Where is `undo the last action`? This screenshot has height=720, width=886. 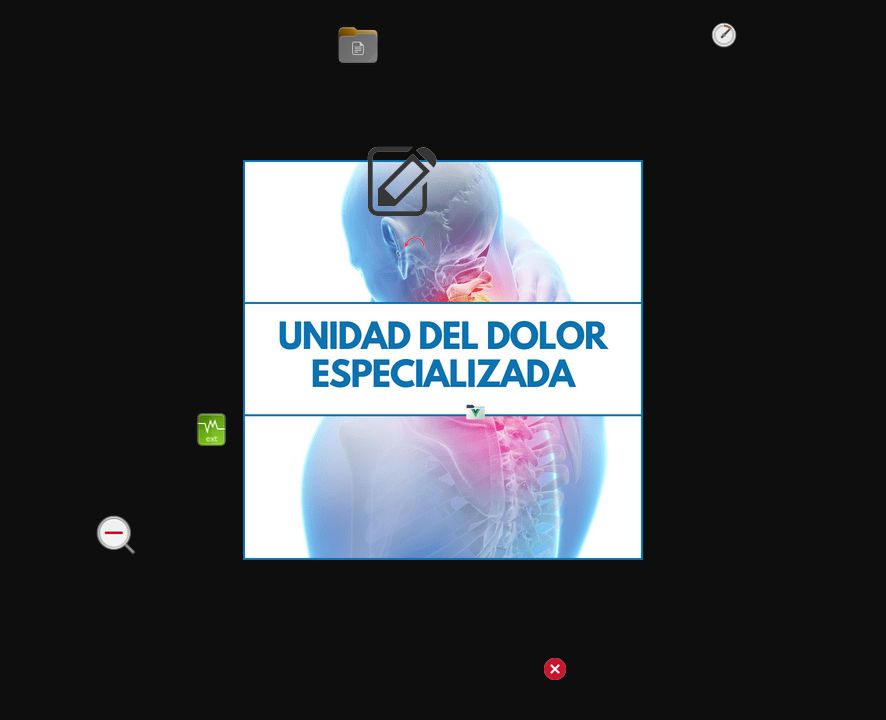 undo the last action is located at coordinates (415, 242).